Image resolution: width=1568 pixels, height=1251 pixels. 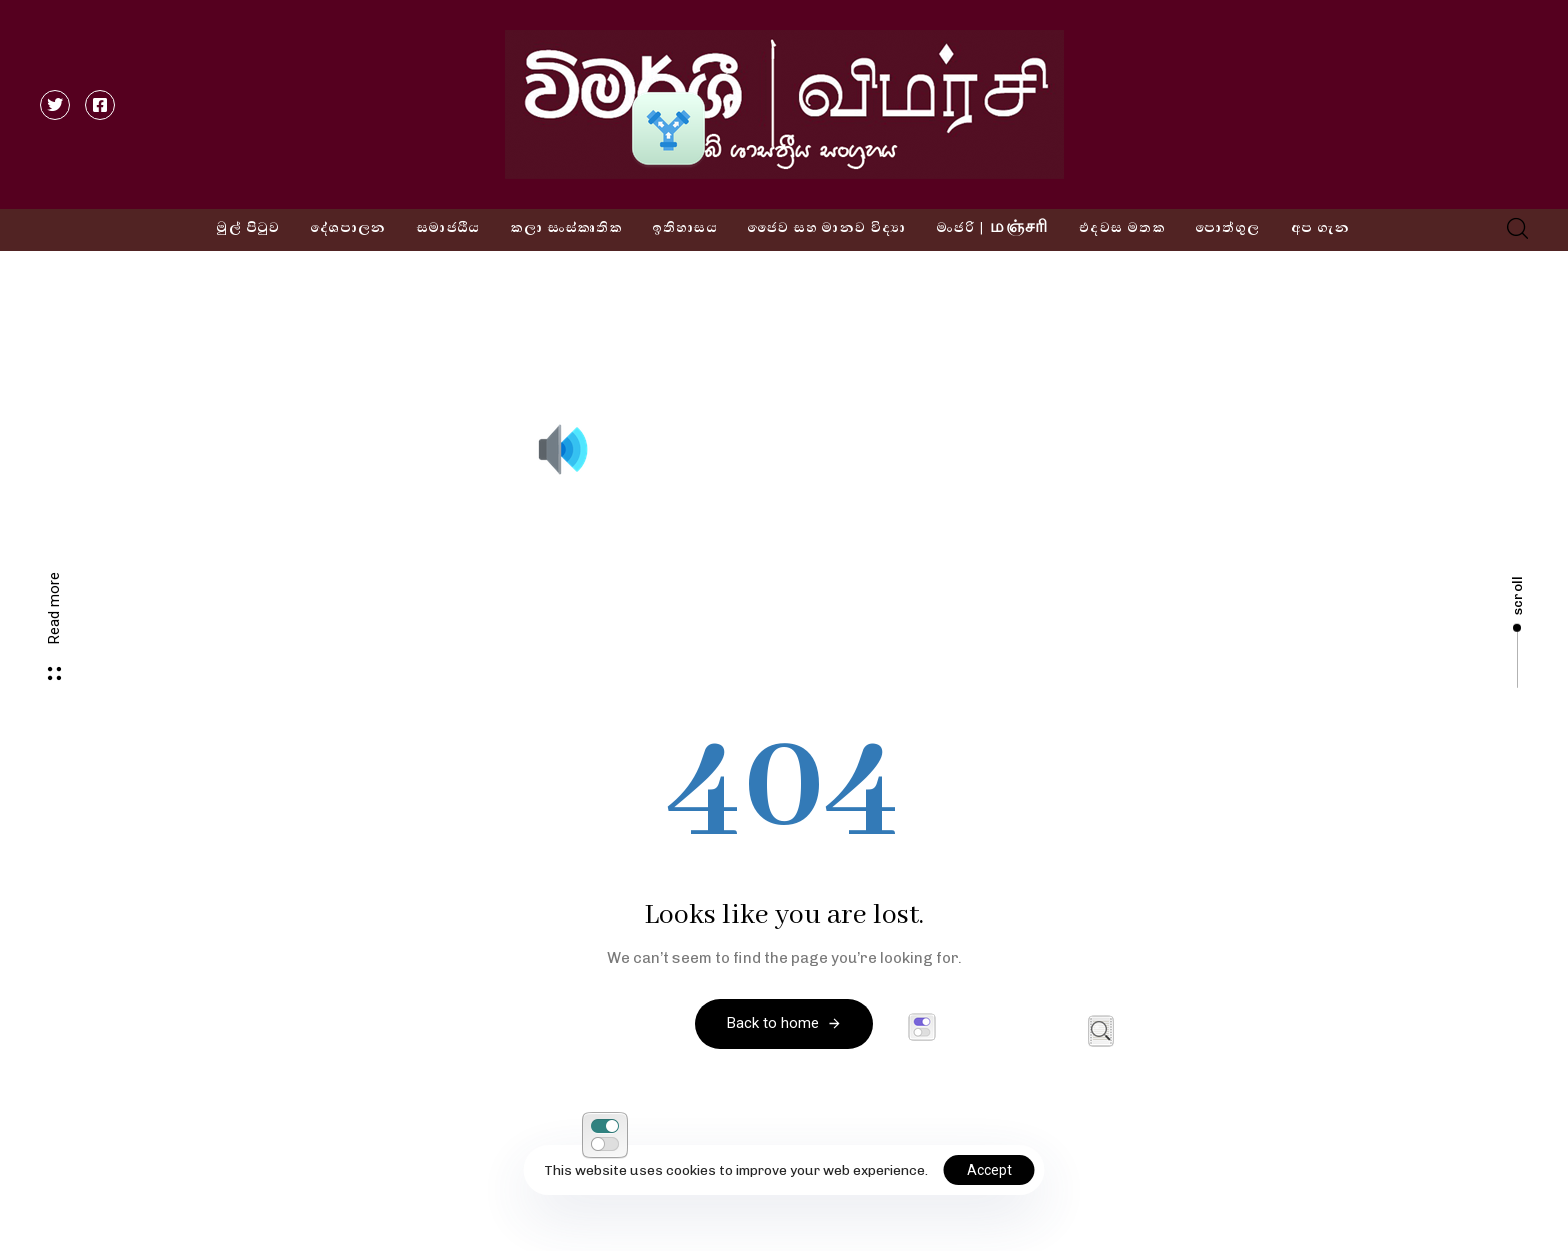 What do you see at coordinates (922, 1027) in the screenshot?
I see `open system settings` at bounding box center [922, 1027].